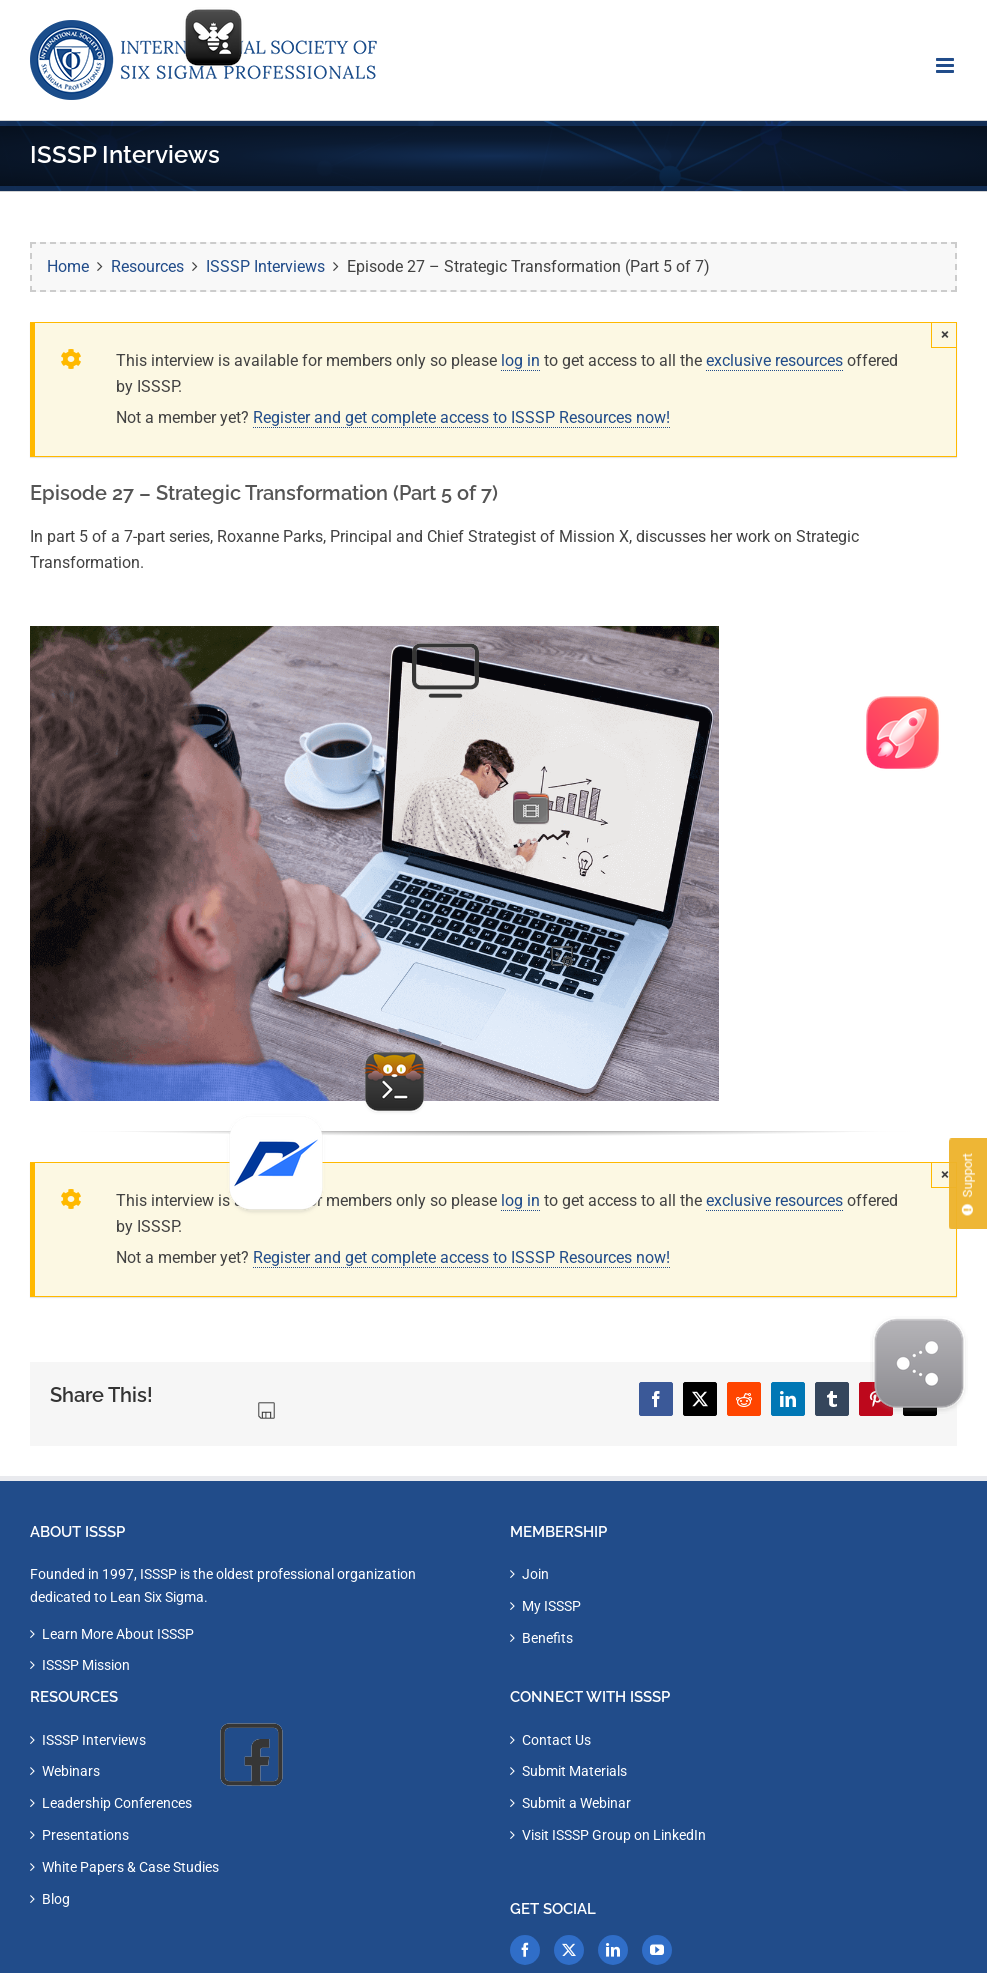 The image size is (987, 1973). Describe the element at coordinates (394, 1081) in the screenshot. I see `open kitty terminal emulator` at that location.